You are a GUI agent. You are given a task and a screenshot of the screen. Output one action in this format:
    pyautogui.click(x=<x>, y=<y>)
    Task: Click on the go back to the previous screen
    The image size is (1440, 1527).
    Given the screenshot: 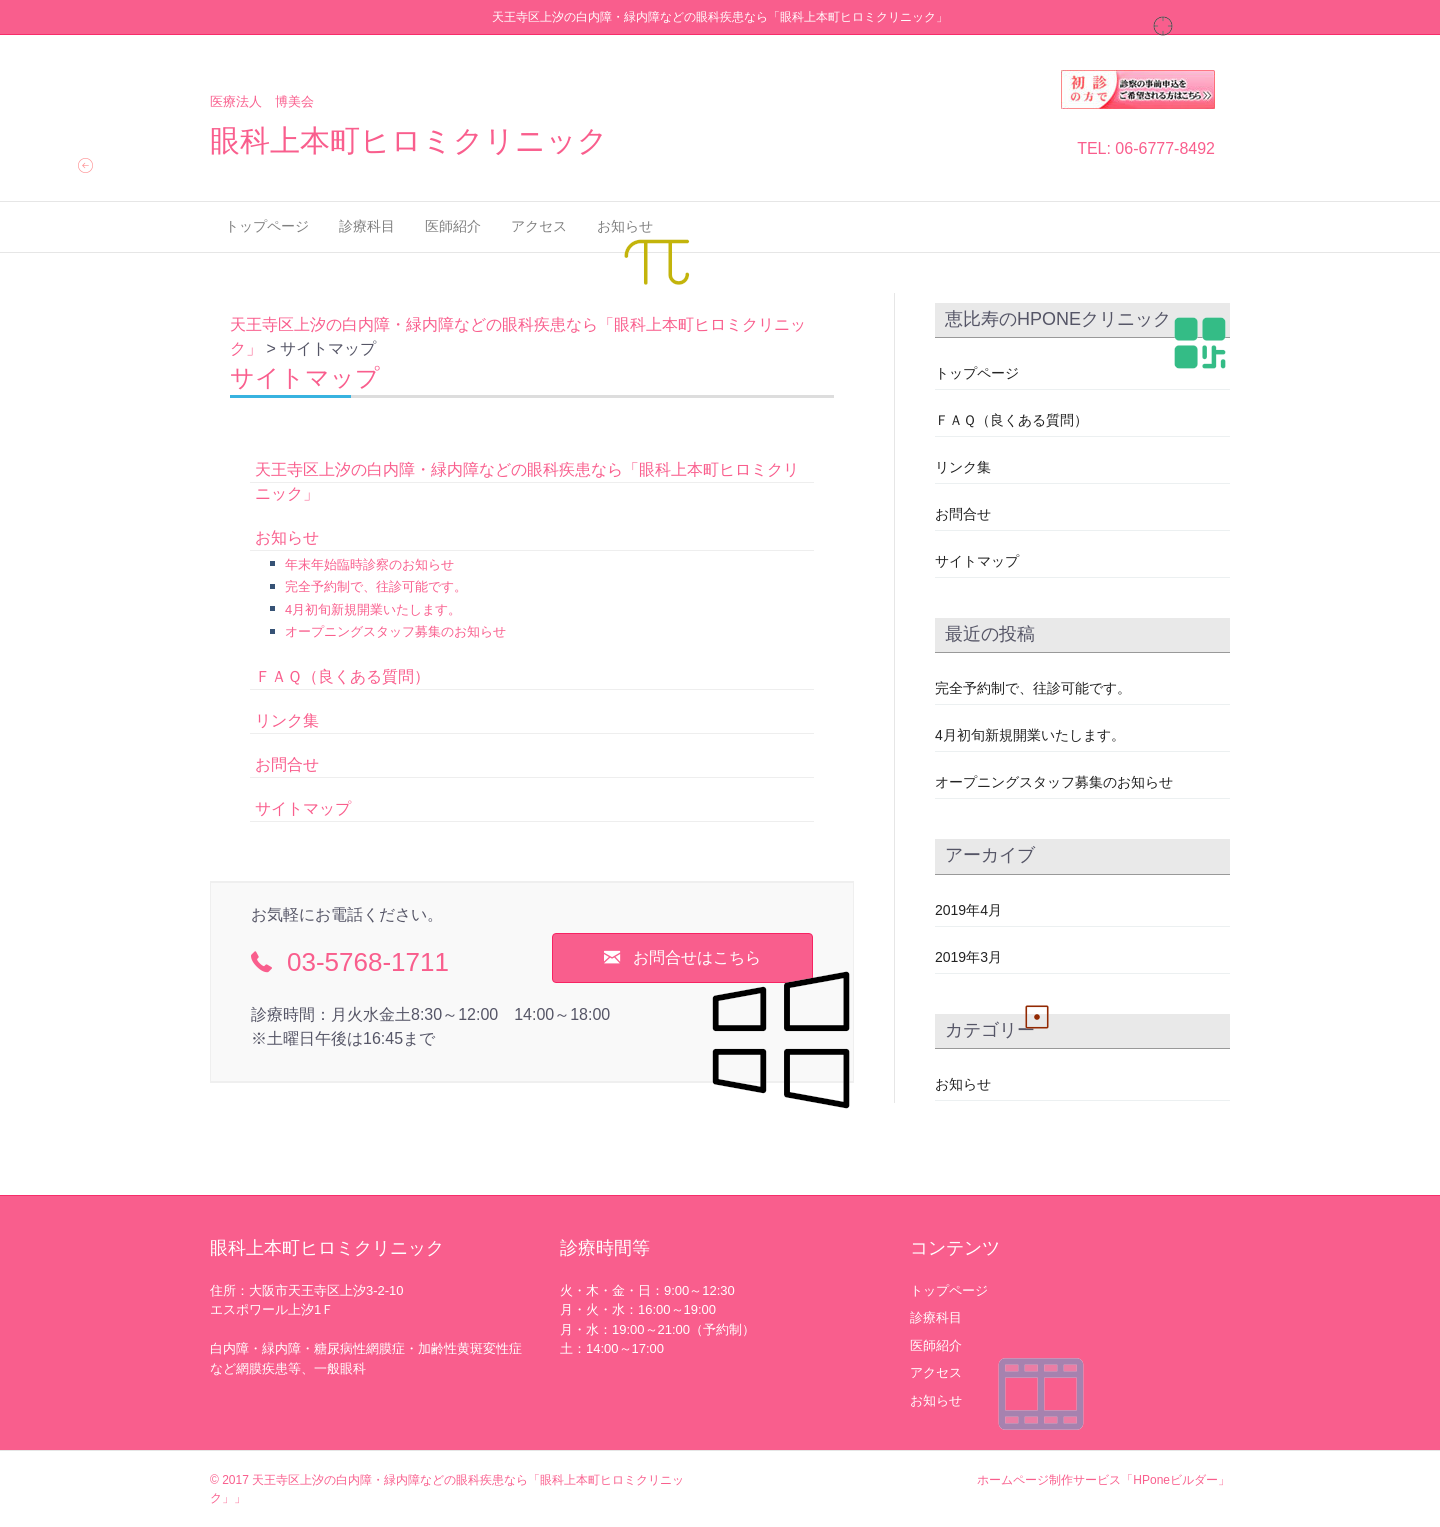 What is the action you would take?
    pyautogui.click(x=85, y=165)
    